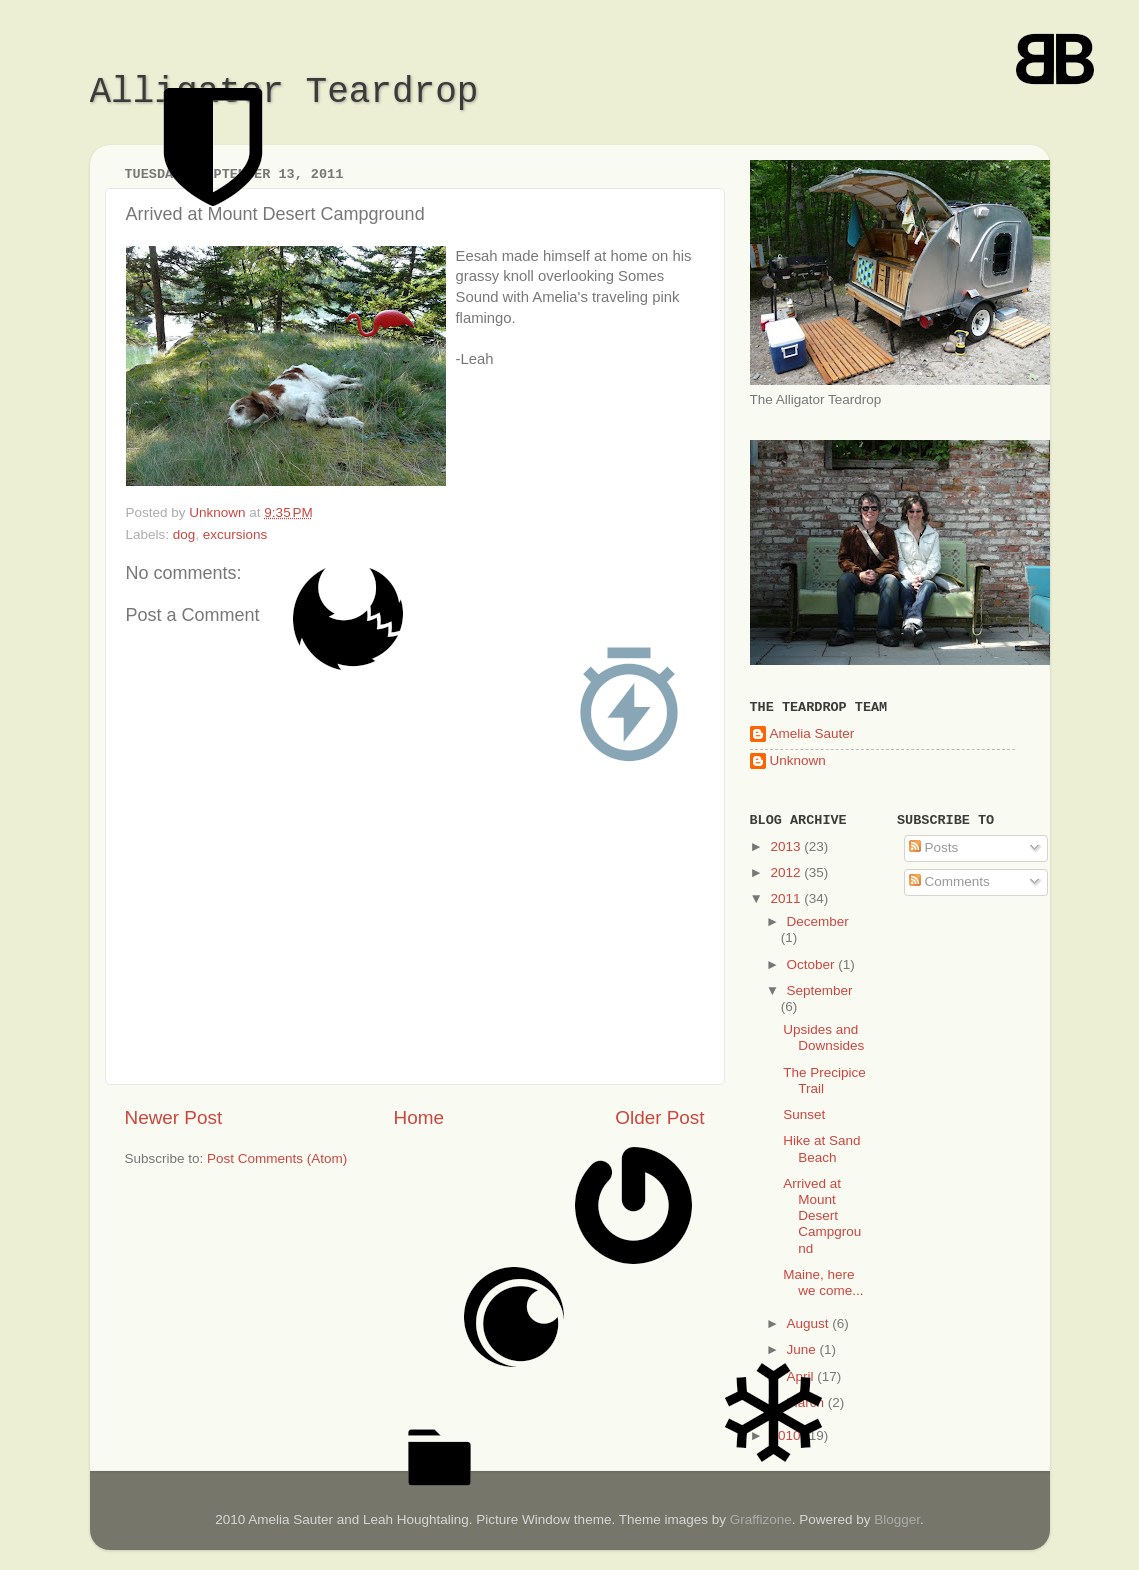 The image size is (1139, 1570). Describe the element at coordinates (439, 1457) in the screenshot. I see `open folder to view files` at that location.